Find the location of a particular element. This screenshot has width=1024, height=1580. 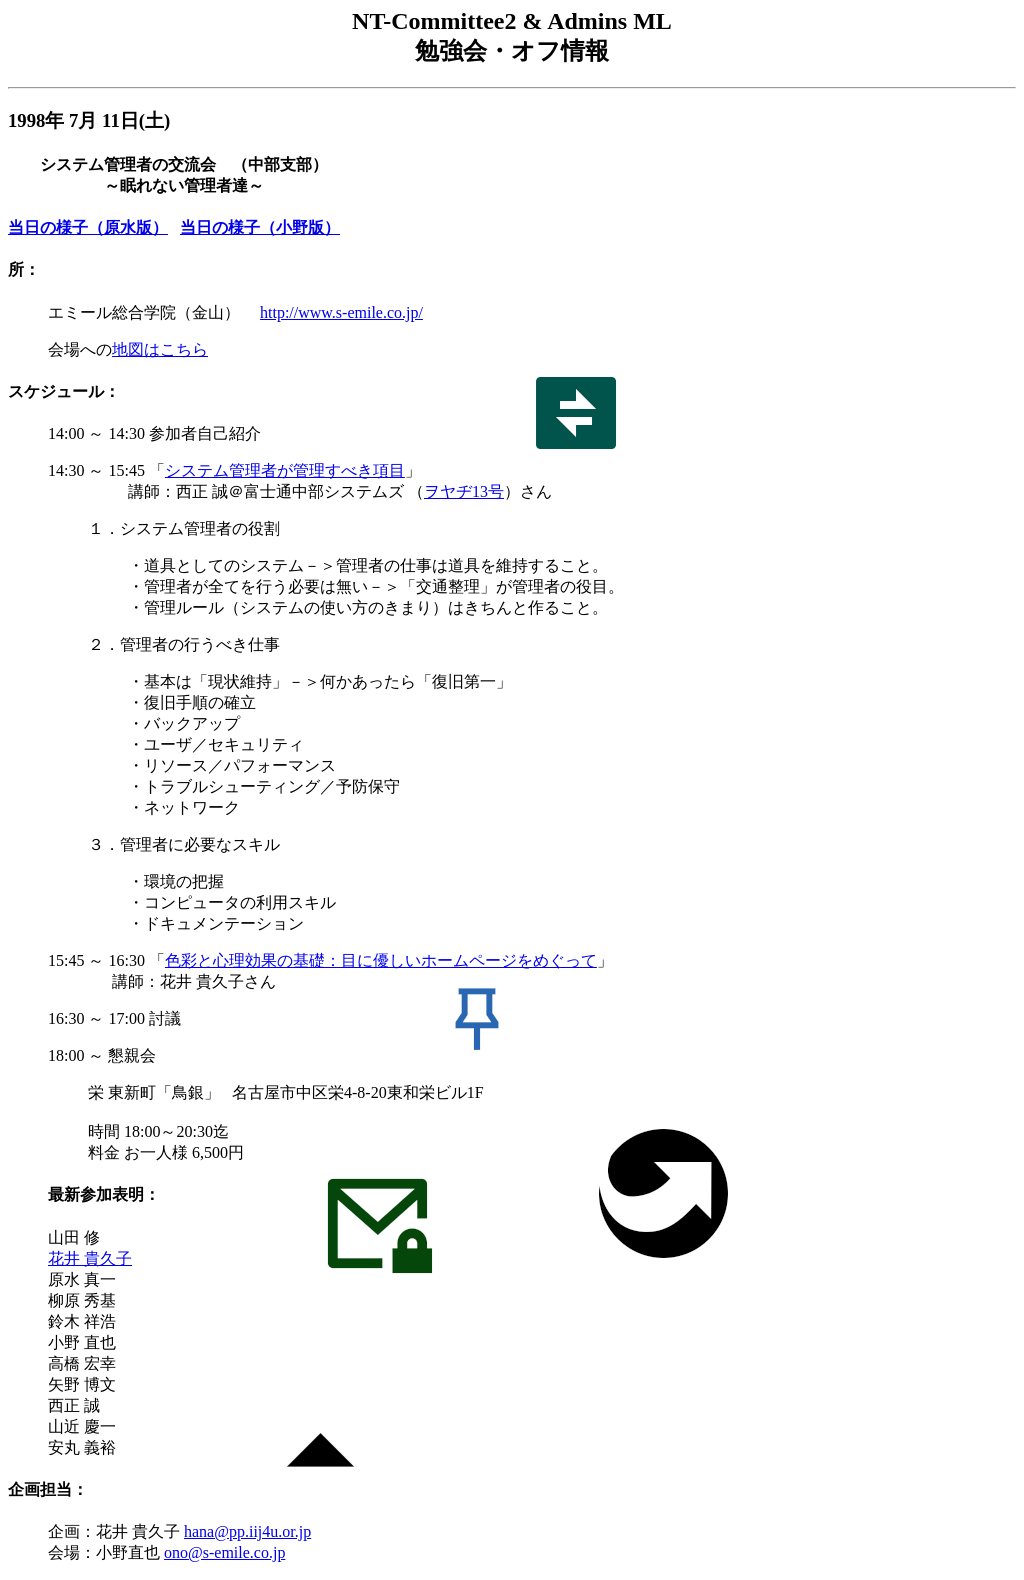

pin an item to keep it visible is located at coordinates (477, 1016).